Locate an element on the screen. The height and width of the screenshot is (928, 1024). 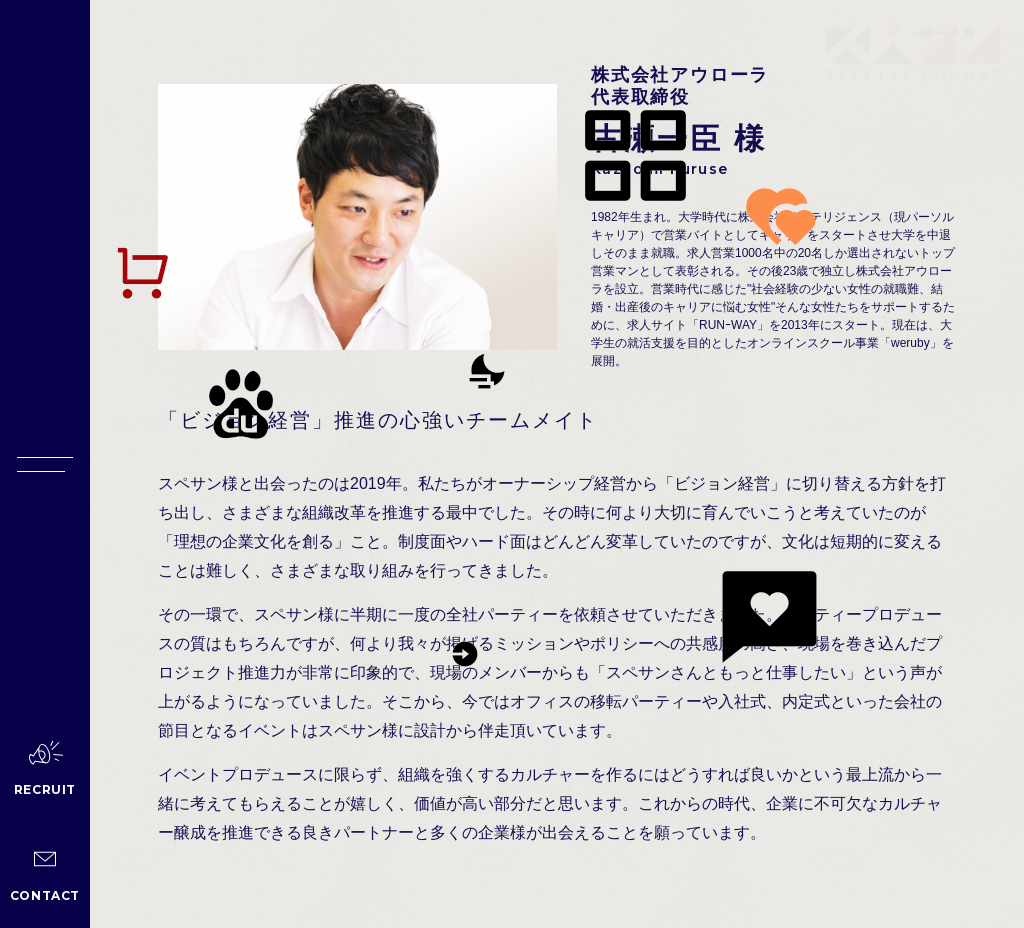
view liked or favorited messages is located at coordinates (769, 613).